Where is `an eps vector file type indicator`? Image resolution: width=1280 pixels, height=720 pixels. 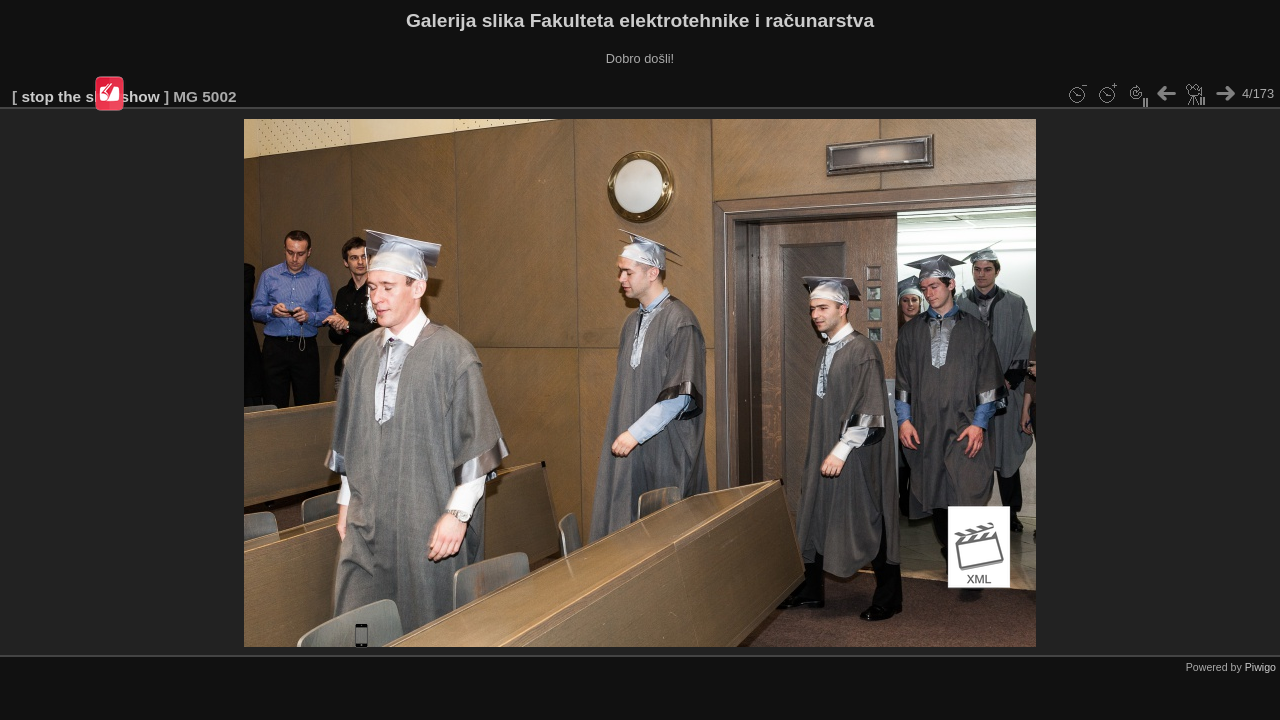
an eps vector file type indicator is located at coordinates (109, 93).